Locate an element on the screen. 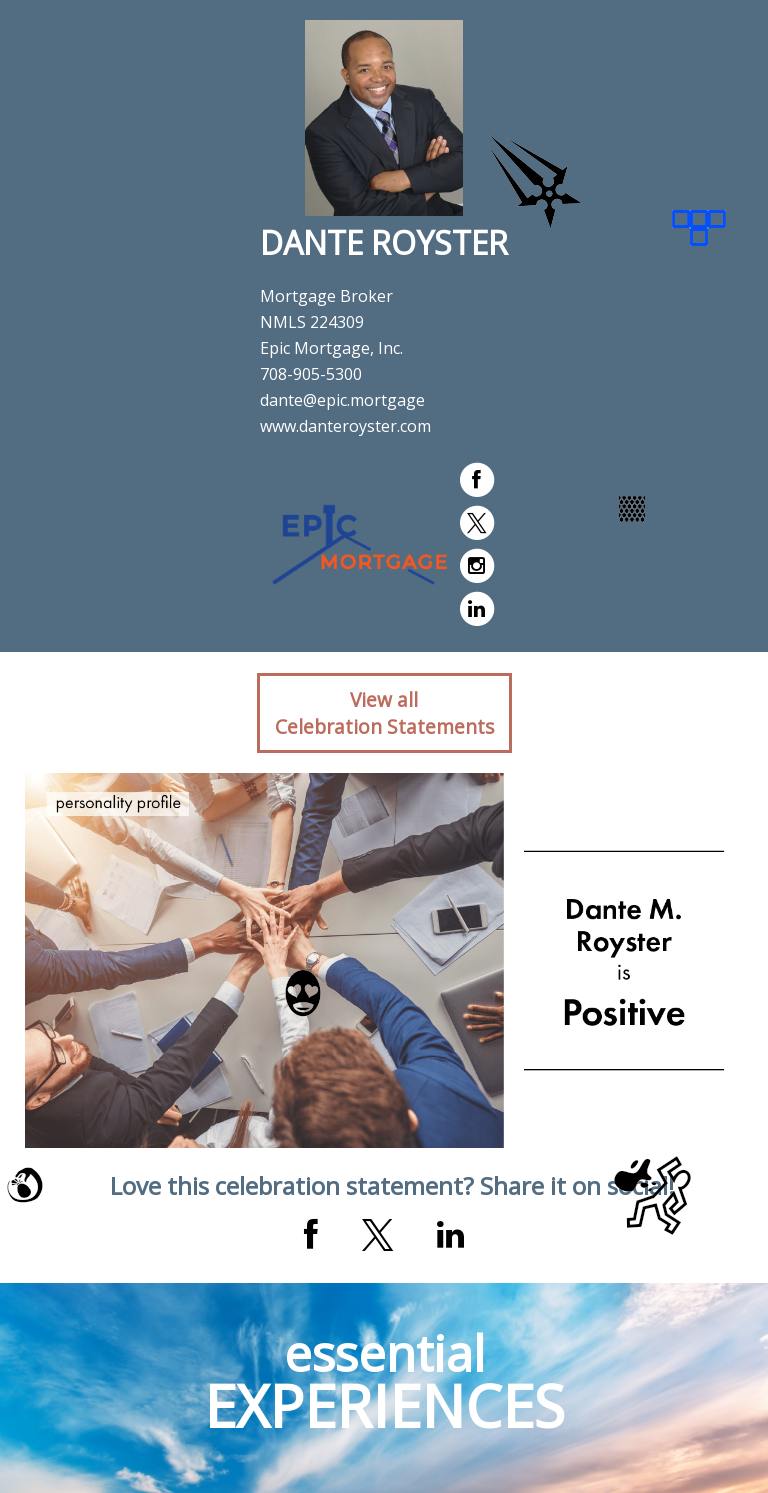 The width and height of the screenshot is (768, 1493). place a t-shaped tetris block is located at coordinates (699, 228).